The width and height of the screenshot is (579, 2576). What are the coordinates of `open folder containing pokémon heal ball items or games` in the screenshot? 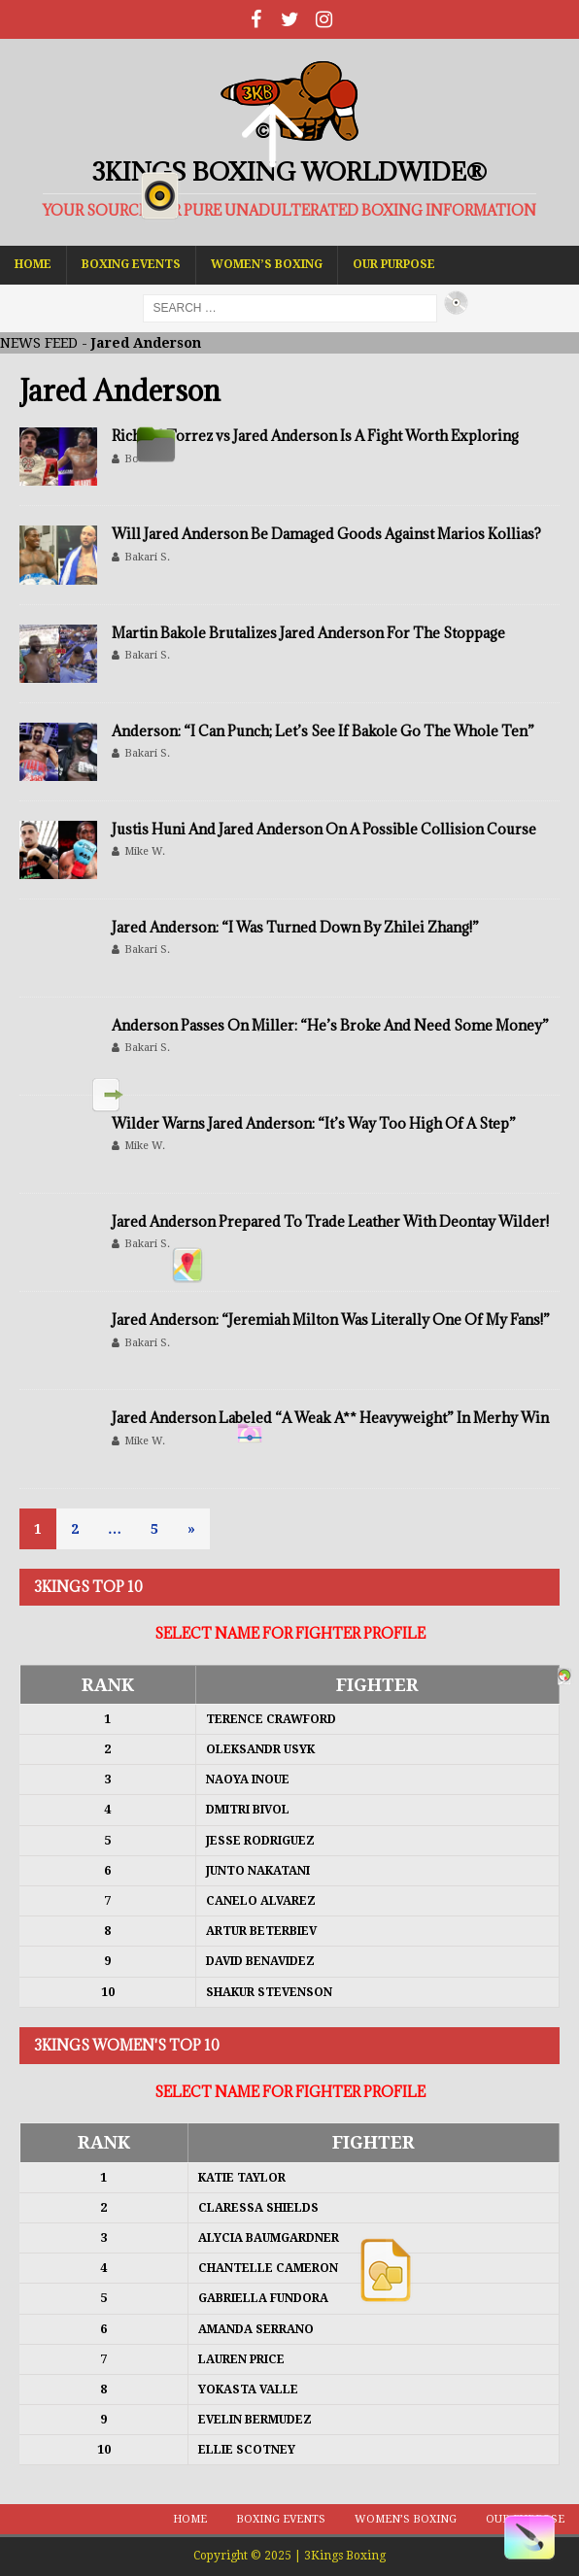 It's located at (250, 1434).